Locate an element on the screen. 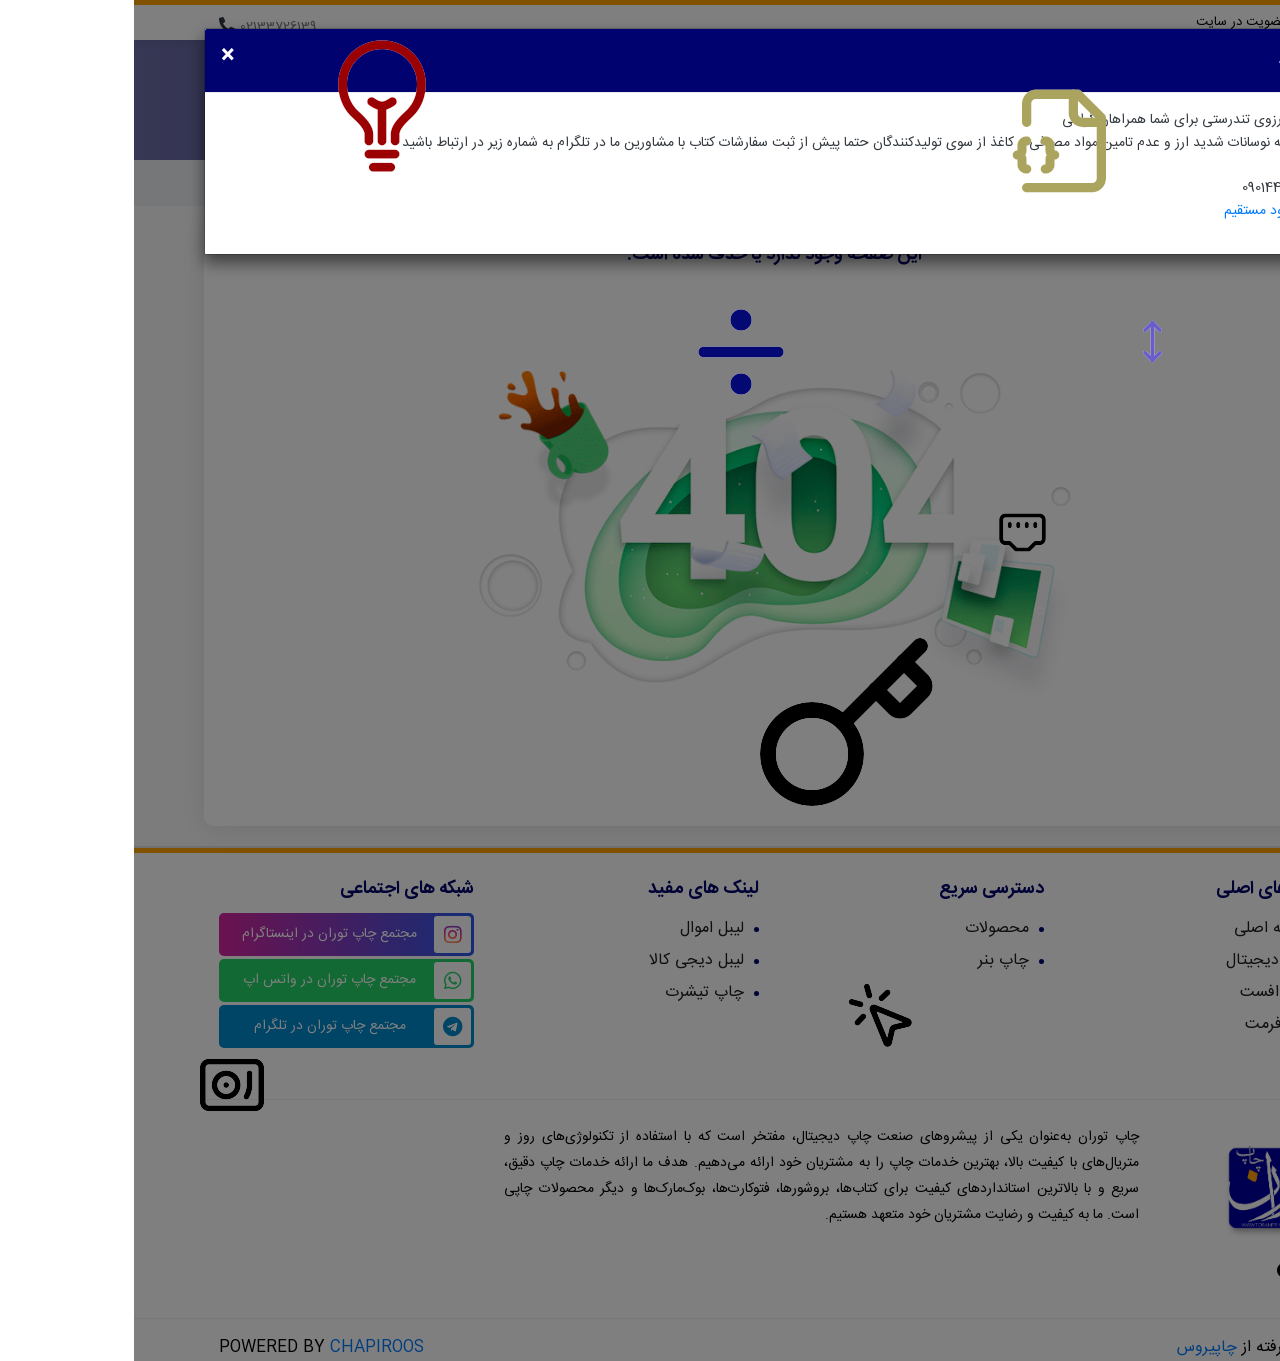 The height and width of the screenshot is (1361, 1280). access tips or suggestions is located at coordinates (382, 106).